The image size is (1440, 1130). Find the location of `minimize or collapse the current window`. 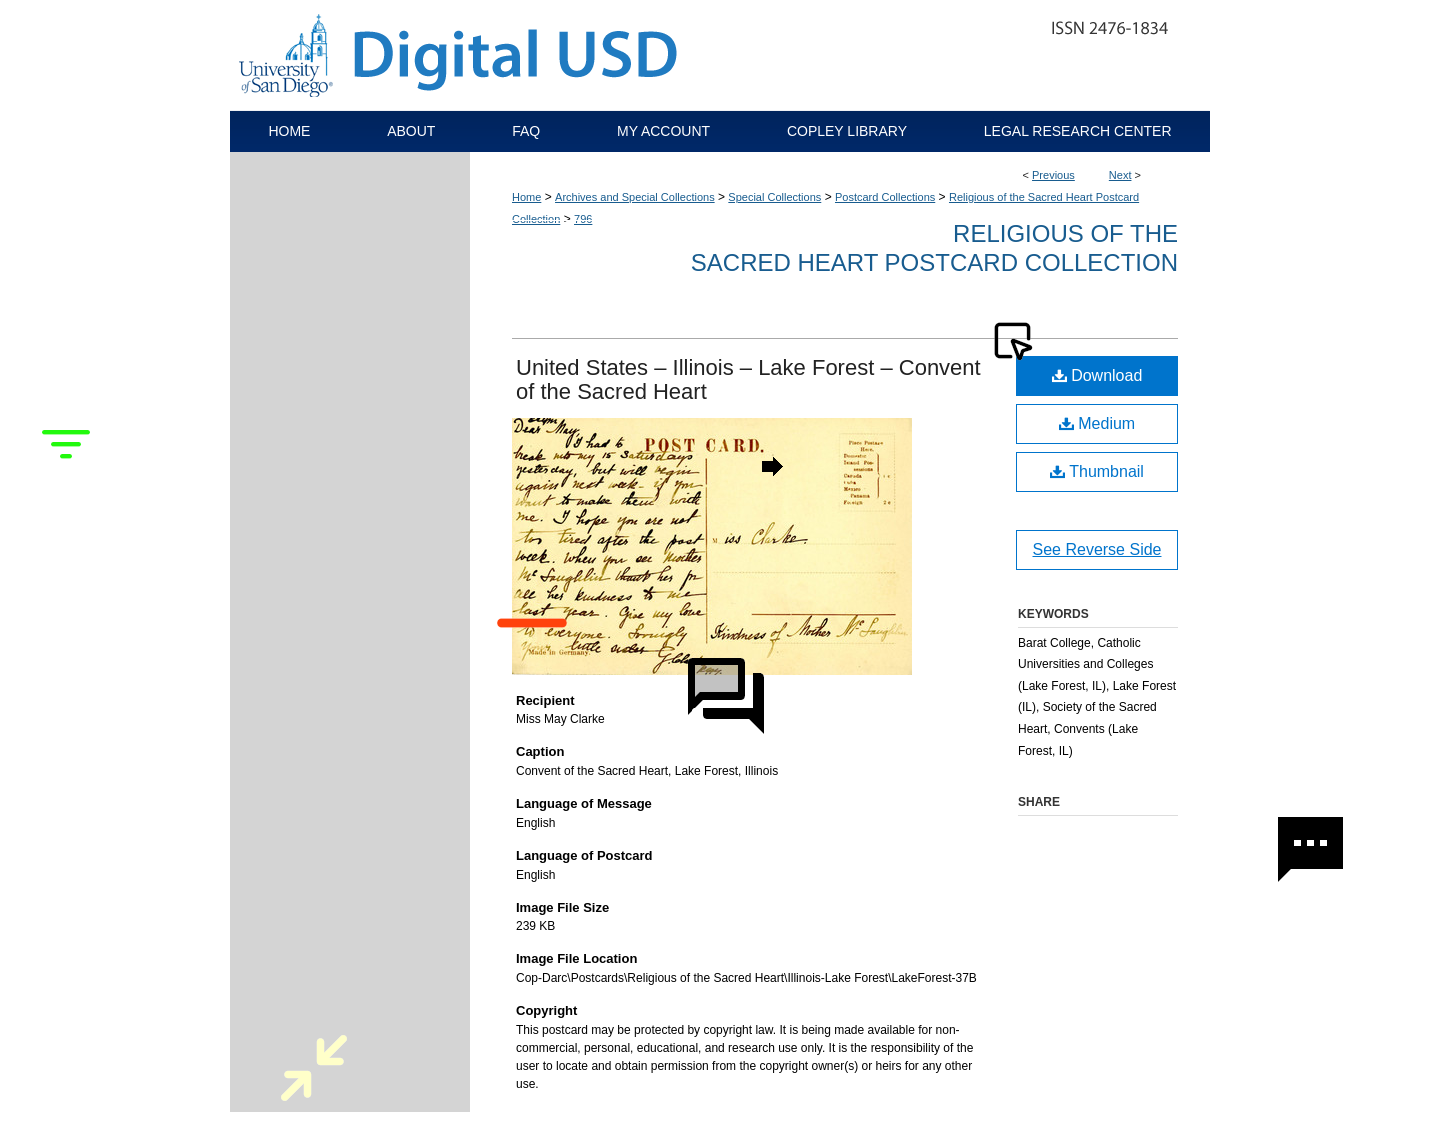

minimize or collapse the current window is located at coordinates (314, 1068).